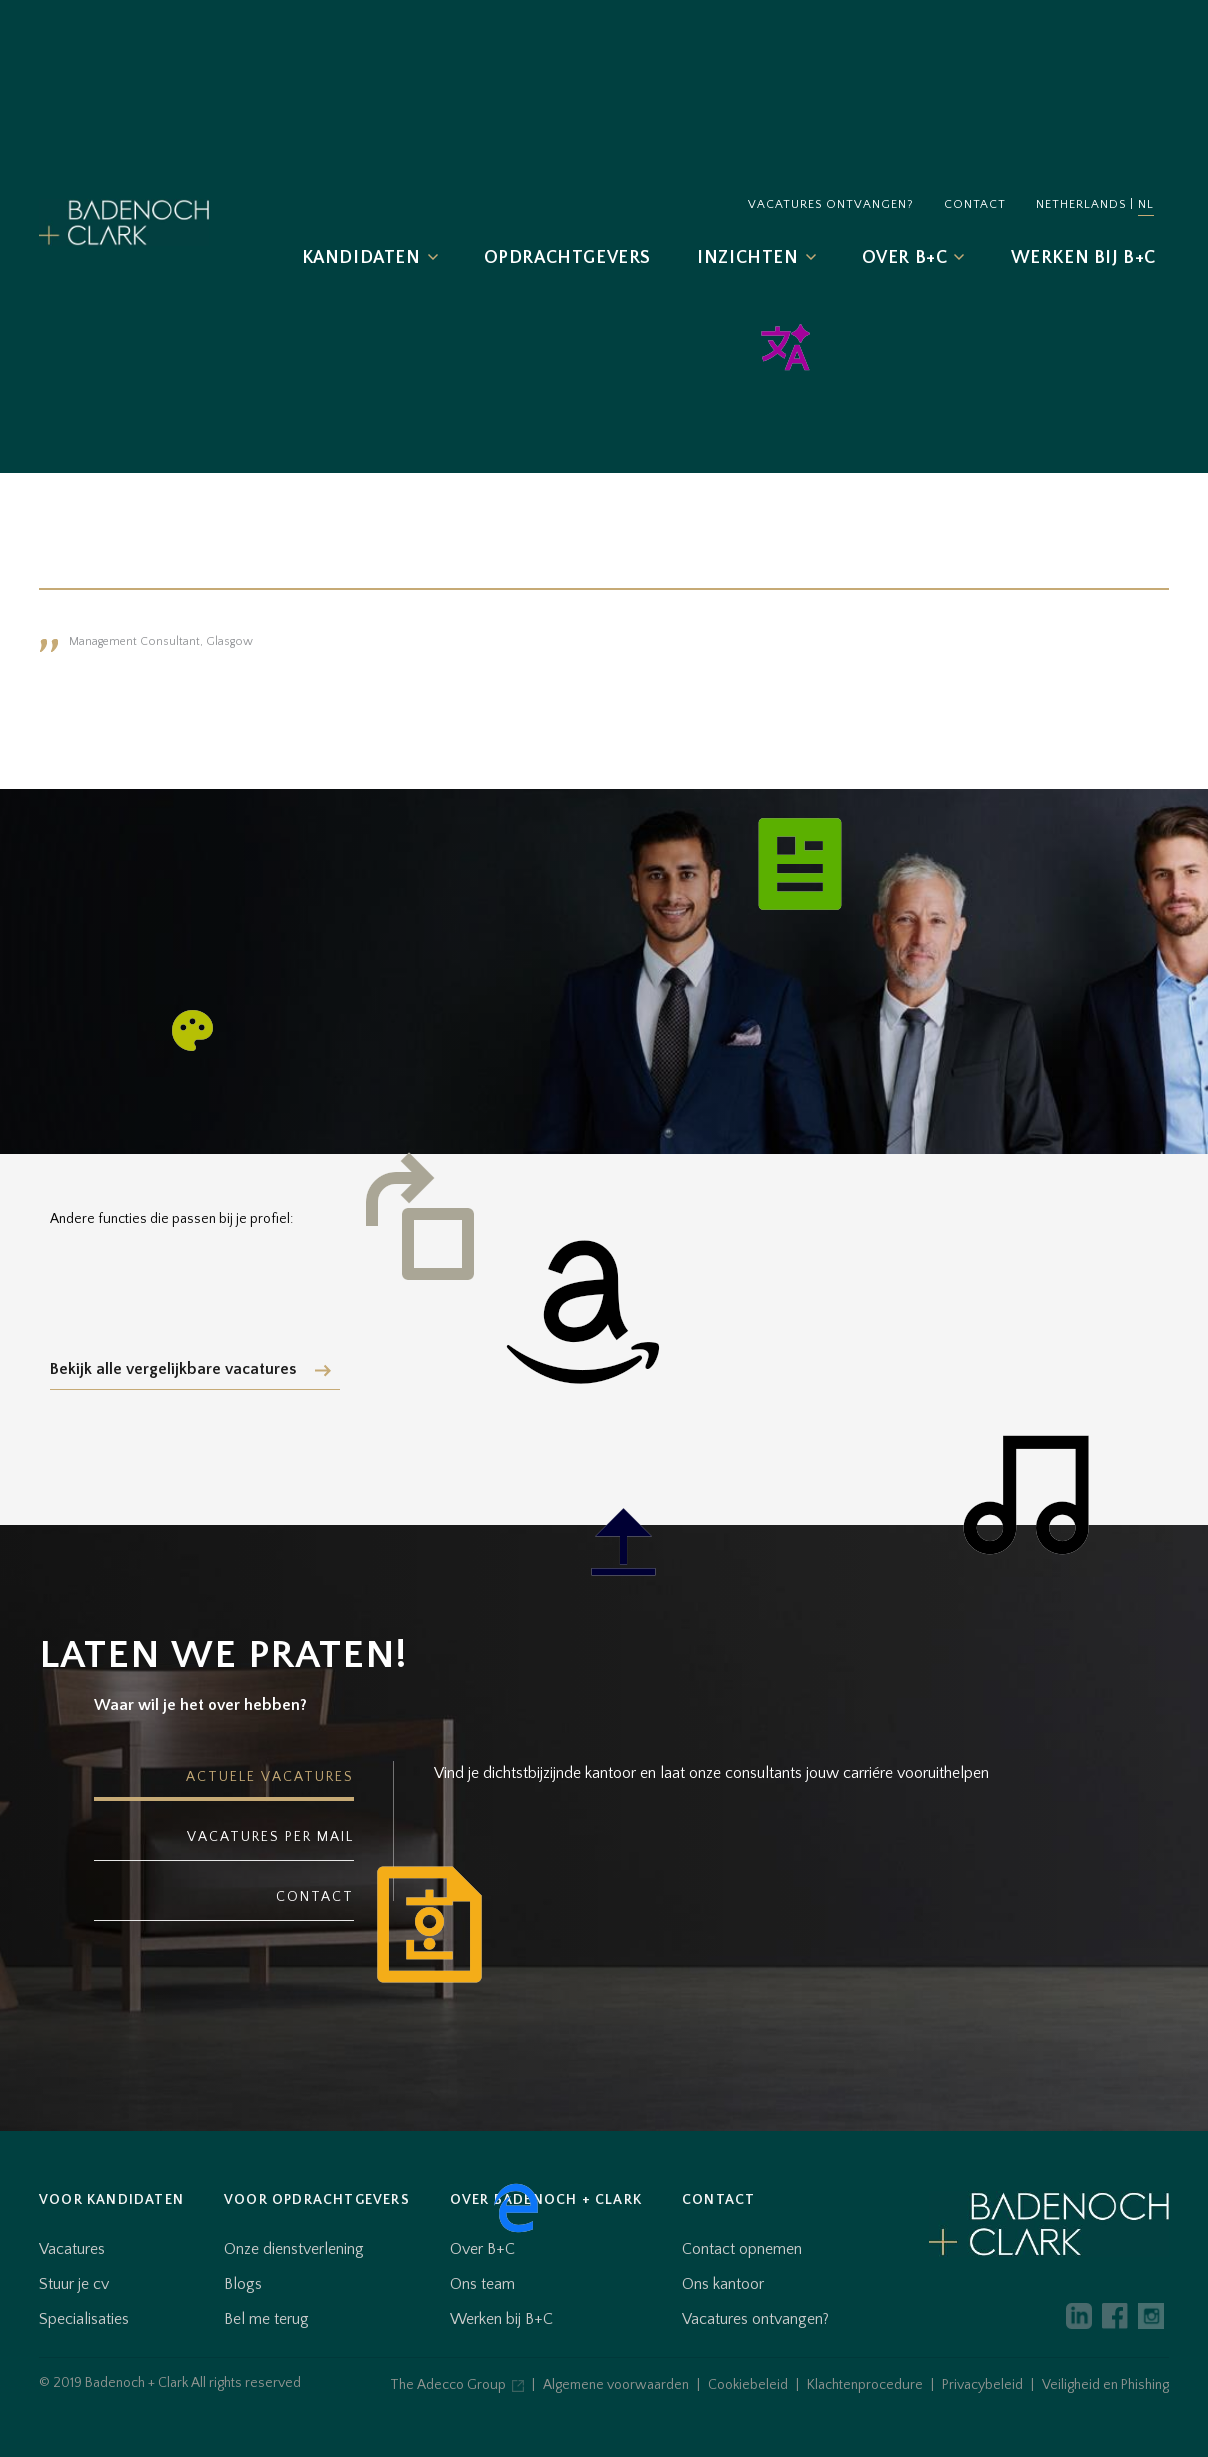  I want to click on access music library or player, so click(1036, 1495).